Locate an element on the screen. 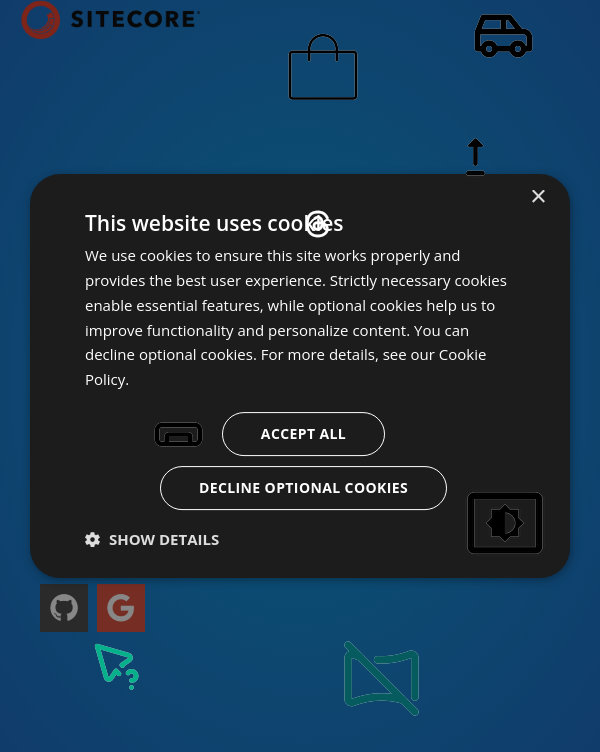 Image resolution: width=600 pixels, height=752 pixels. upgrade to a newer version is located at coordinates (475, 156).